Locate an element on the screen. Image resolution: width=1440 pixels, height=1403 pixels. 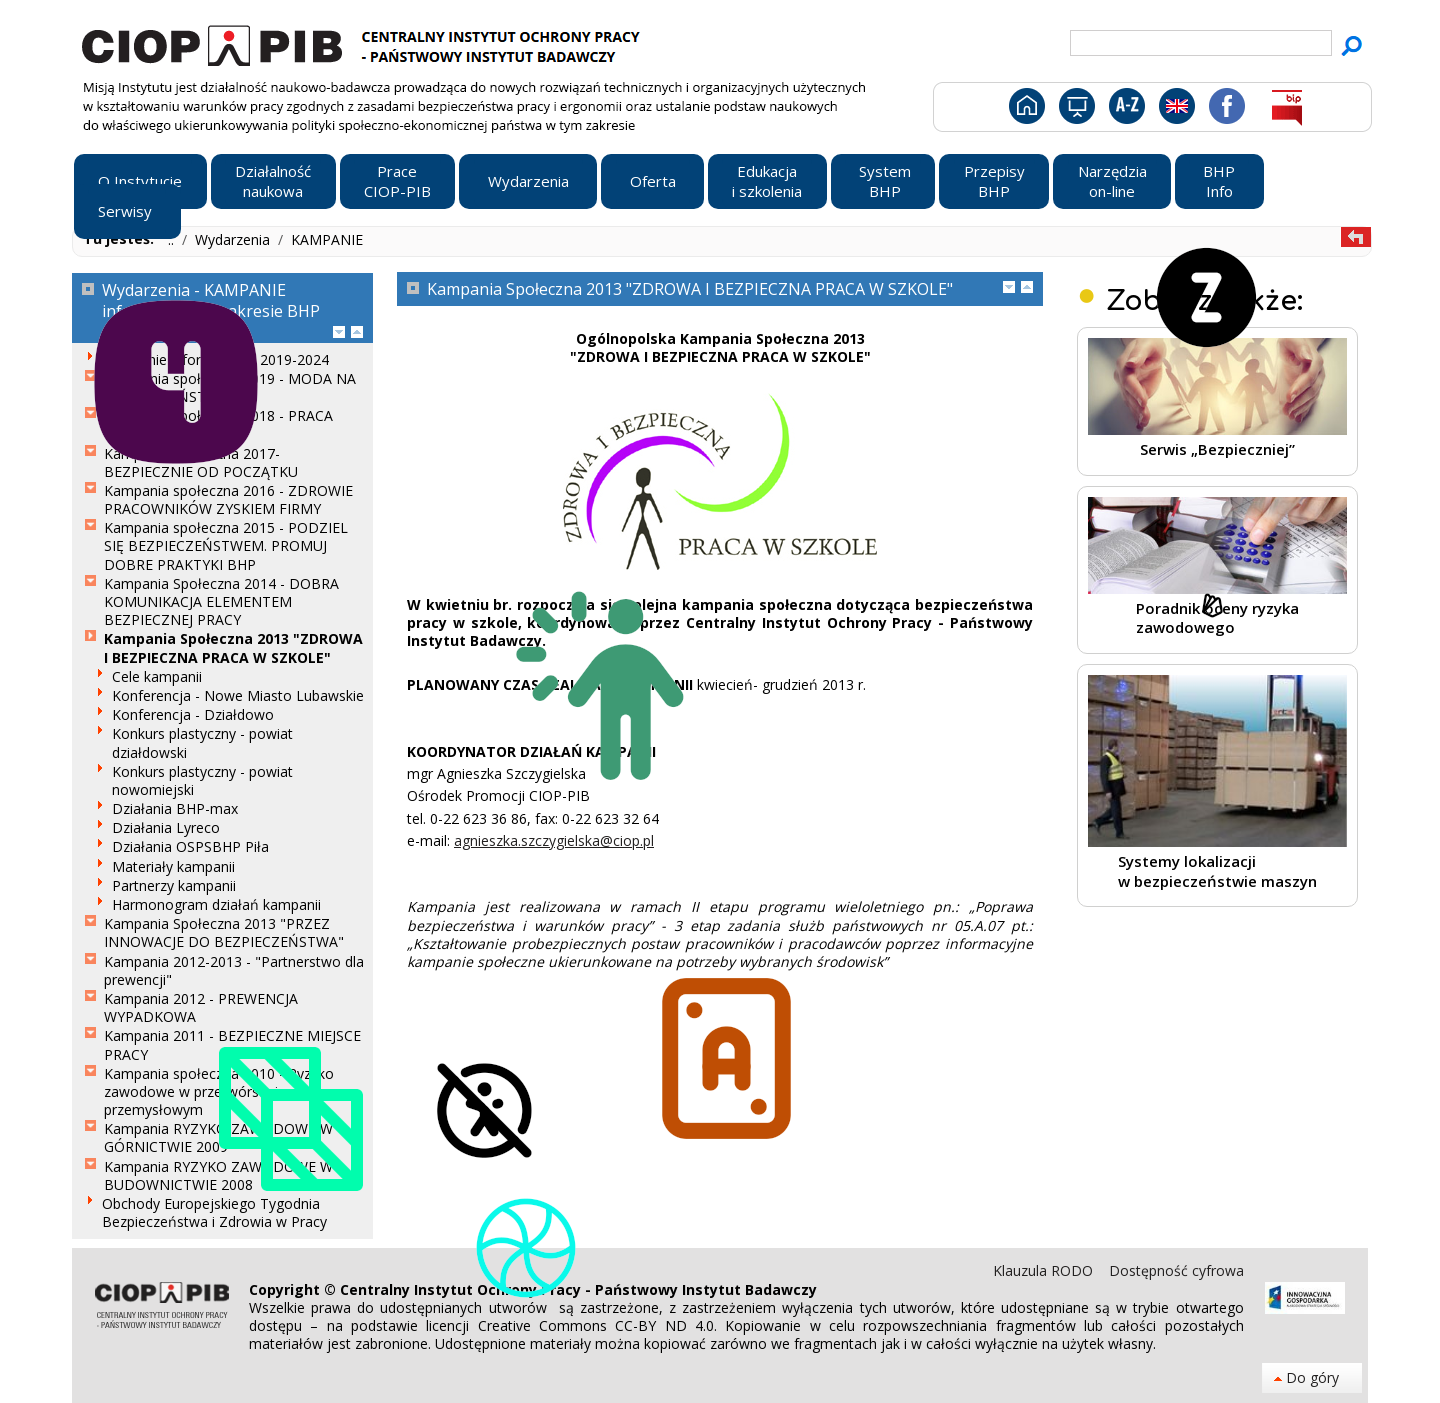
indicates step 4 in a multi-step process is located at coordinates (176, 382).